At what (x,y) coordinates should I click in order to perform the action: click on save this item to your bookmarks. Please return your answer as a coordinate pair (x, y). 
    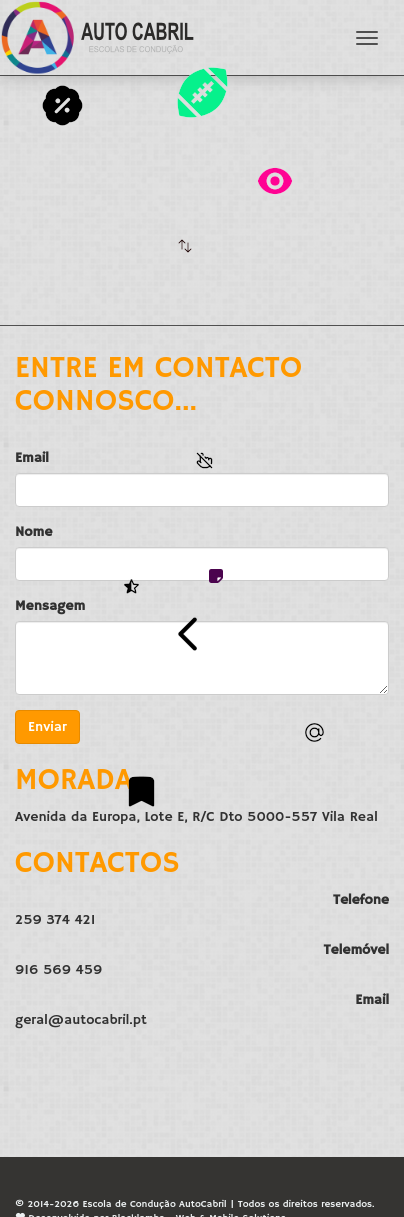
    Looking at the image, I should click on (141, 791).